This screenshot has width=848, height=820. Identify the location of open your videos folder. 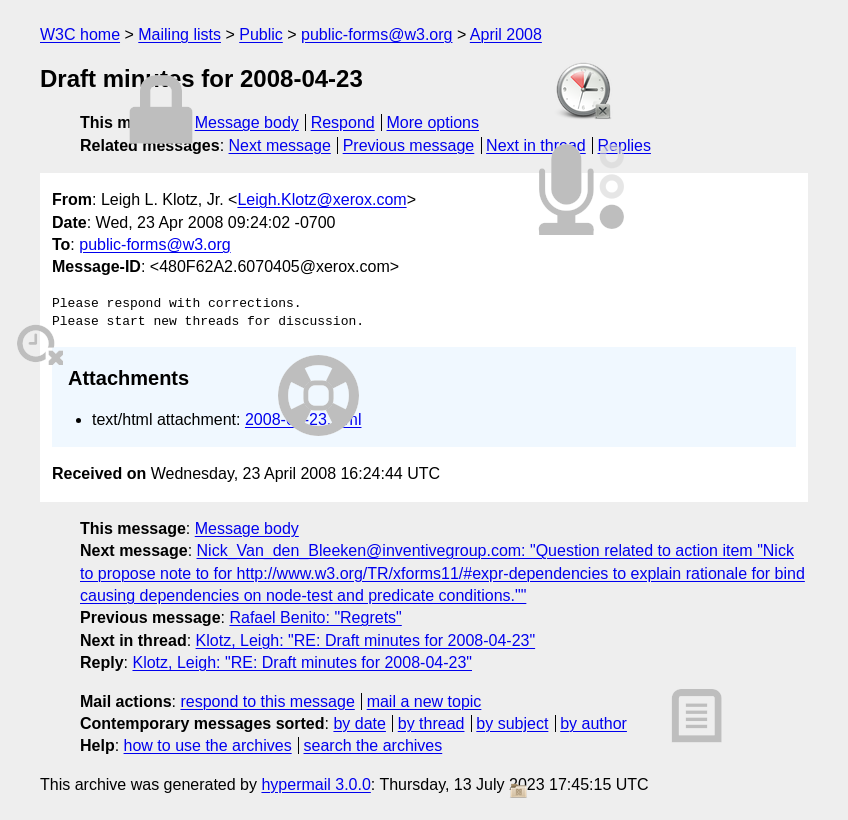
(518, 791).